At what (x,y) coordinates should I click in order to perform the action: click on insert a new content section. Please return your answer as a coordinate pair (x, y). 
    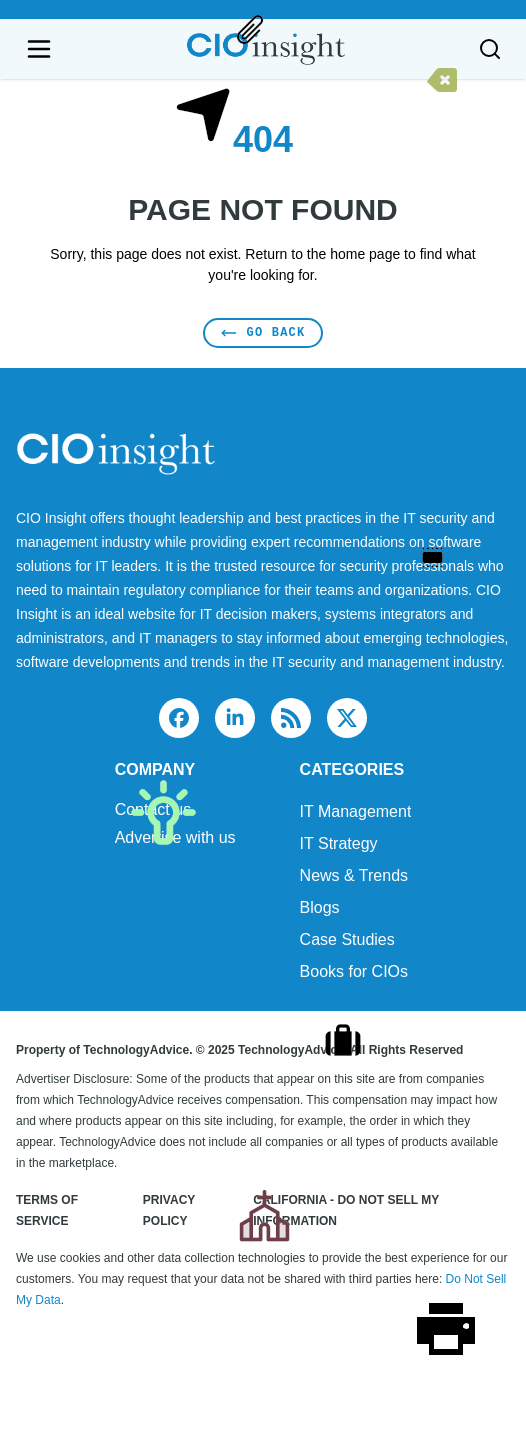
    Looking at the image, I should click on (432, 557).